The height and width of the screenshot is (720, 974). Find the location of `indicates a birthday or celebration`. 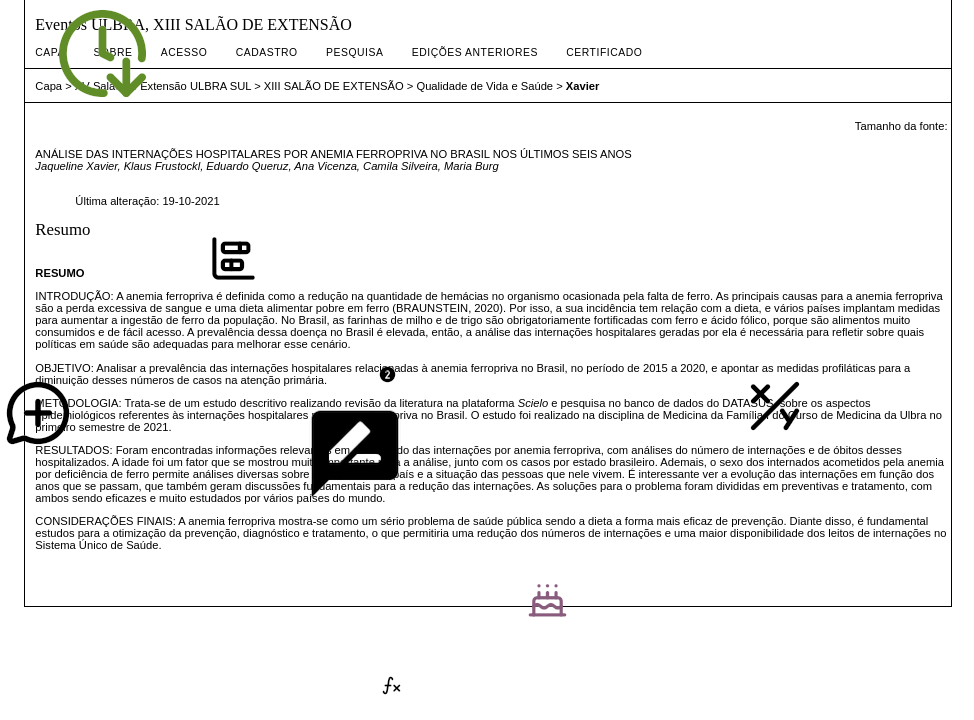

indicates a birthday or celebration is located at coordinates (547, 599).